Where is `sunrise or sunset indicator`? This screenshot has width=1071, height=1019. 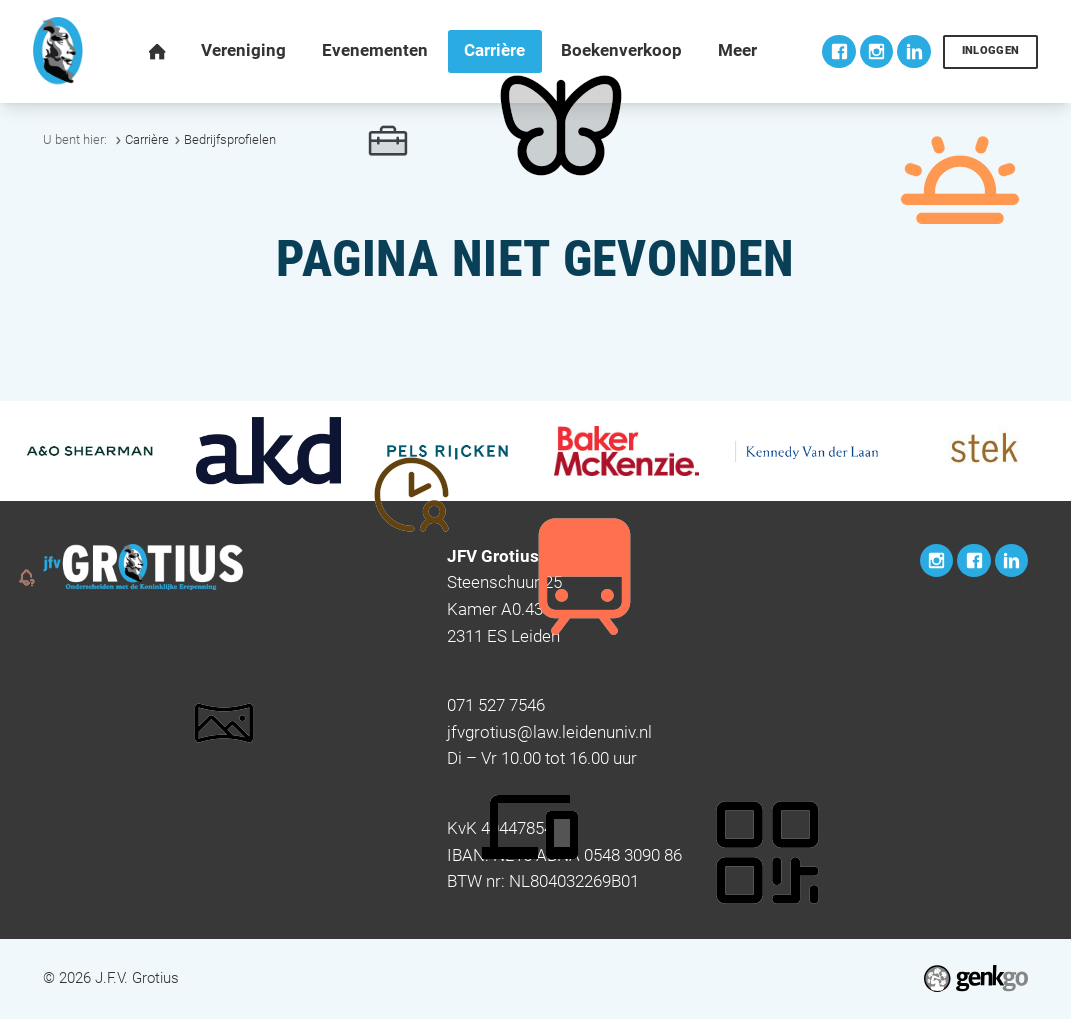
sunrise or sunset indicator is located at coordinates (960, 184).